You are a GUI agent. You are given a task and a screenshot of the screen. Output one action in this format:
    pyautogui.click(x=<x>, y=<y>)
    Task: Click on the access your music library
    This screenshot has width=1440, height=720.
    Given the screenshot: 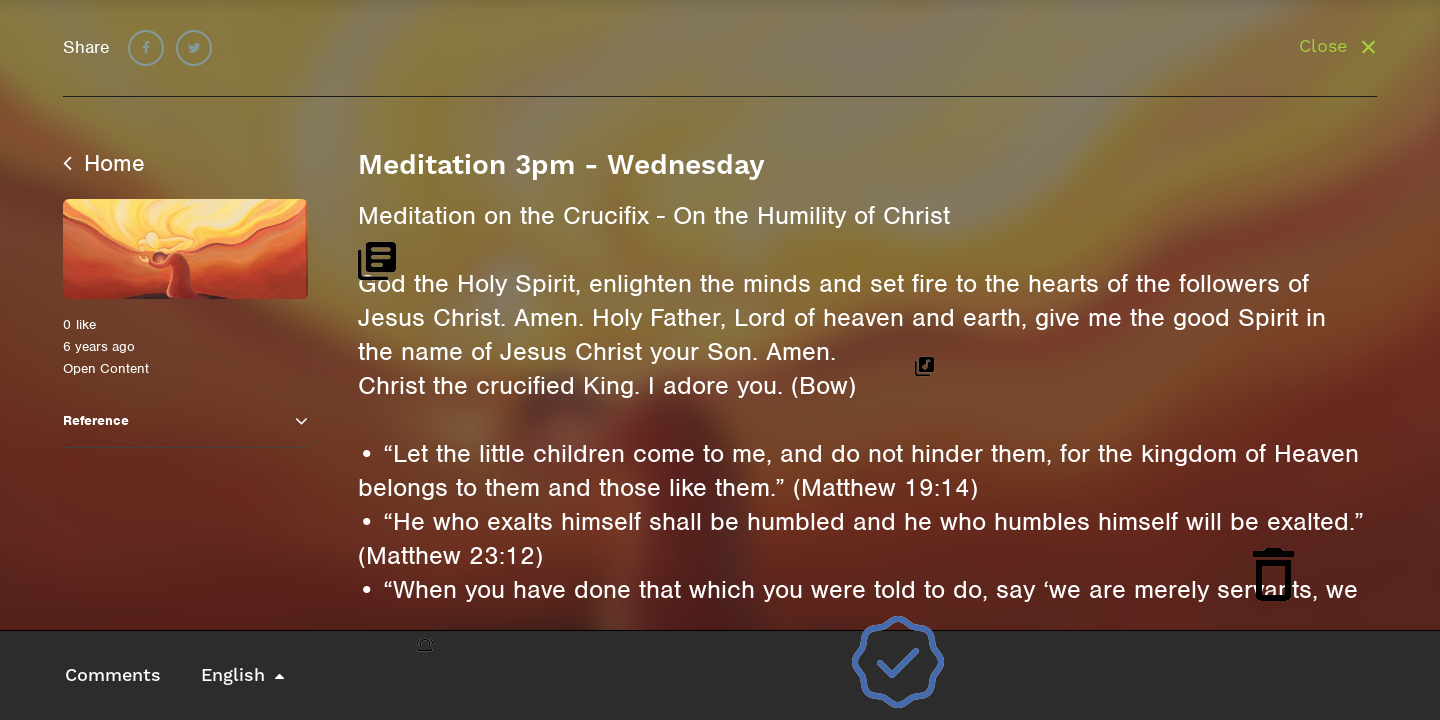 What is the action you would take?
    pyautogui.click(x=924, y=366)
    